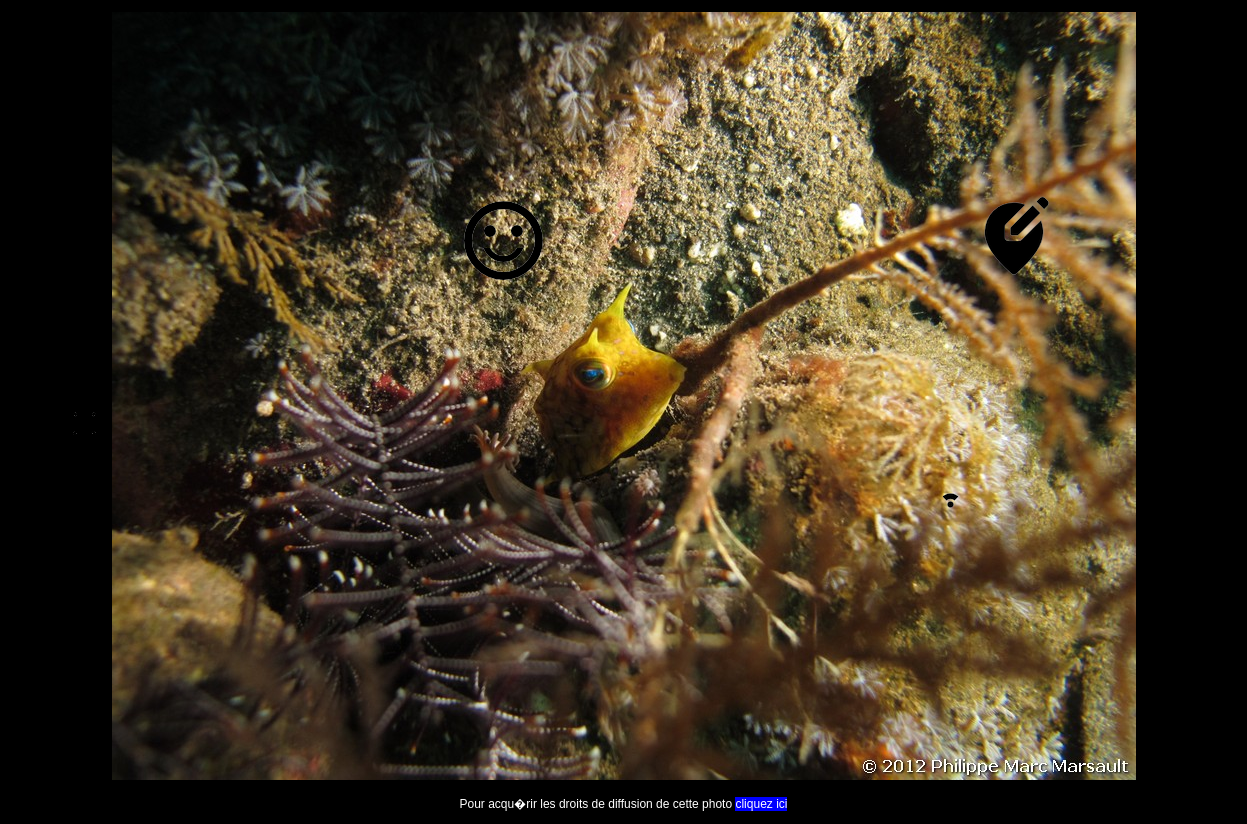 The height and width of the screenshot is (824, 1247). I want to click on add a reaction or emoji to a message, so click(503, 240).